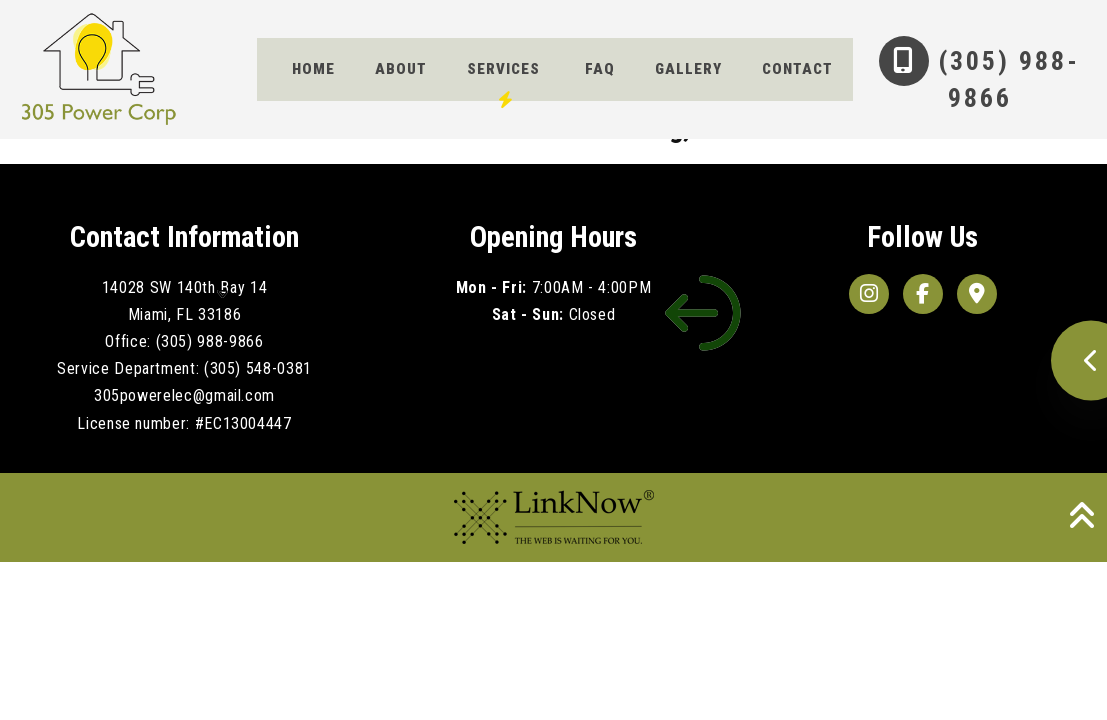  Describe the element at coordinates (222, 293) in the screenshot. I see `expand dropdown menu` at that location.